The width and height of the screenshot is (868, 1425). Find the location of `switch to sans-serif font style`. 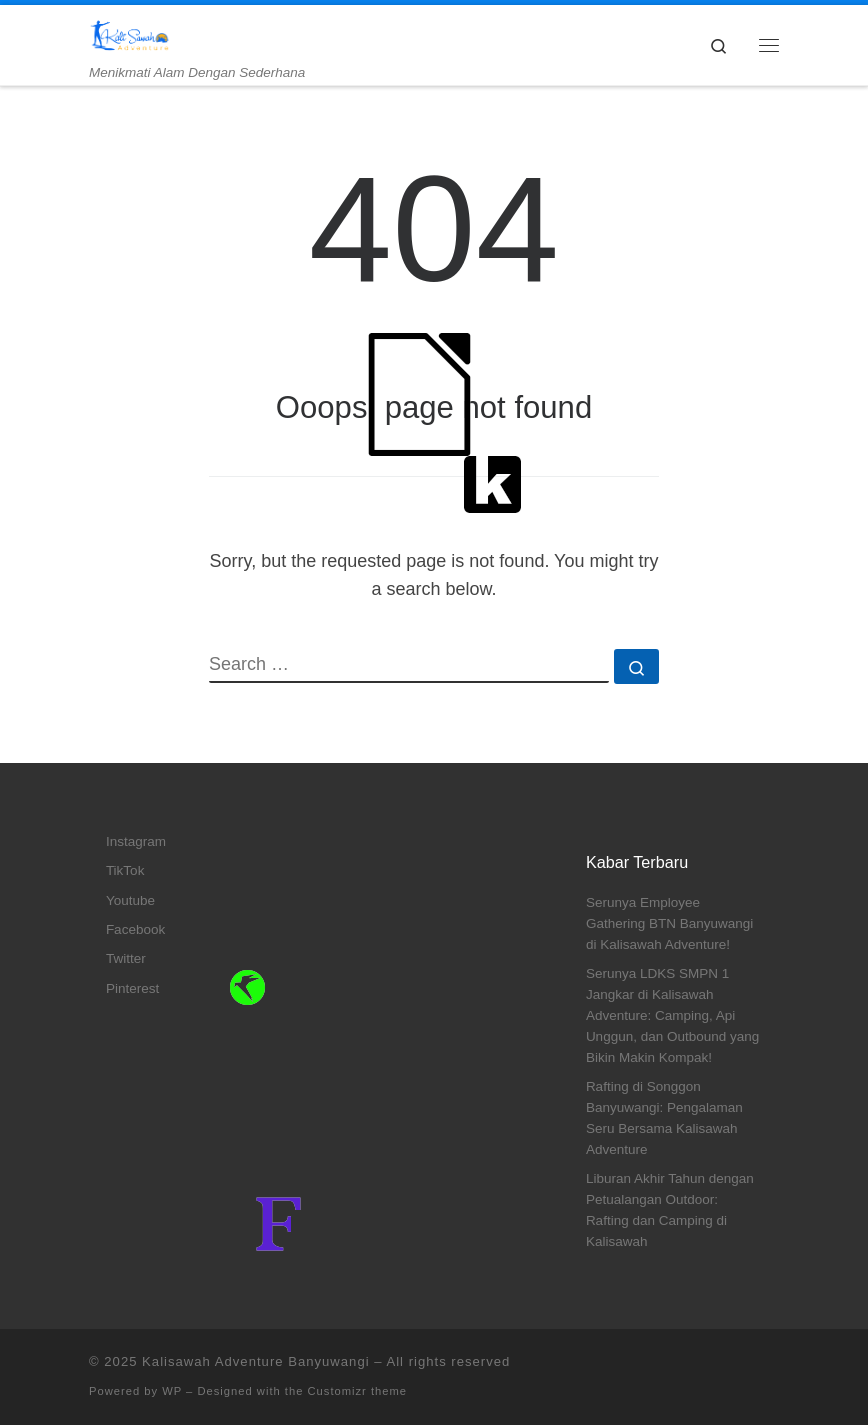

switch to sans-serif font style is located at coordinates (278, 1222).